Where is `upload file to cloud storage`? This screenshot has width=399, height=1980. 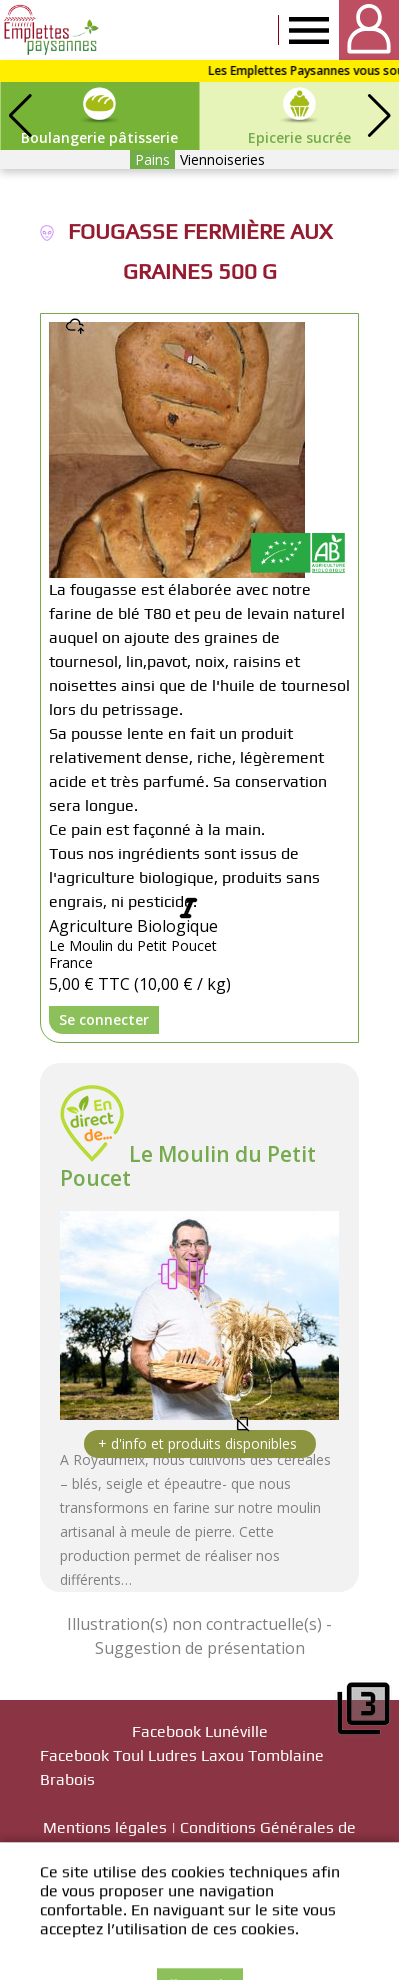
upload file to cloud storage is located at coordinates (75, 325).